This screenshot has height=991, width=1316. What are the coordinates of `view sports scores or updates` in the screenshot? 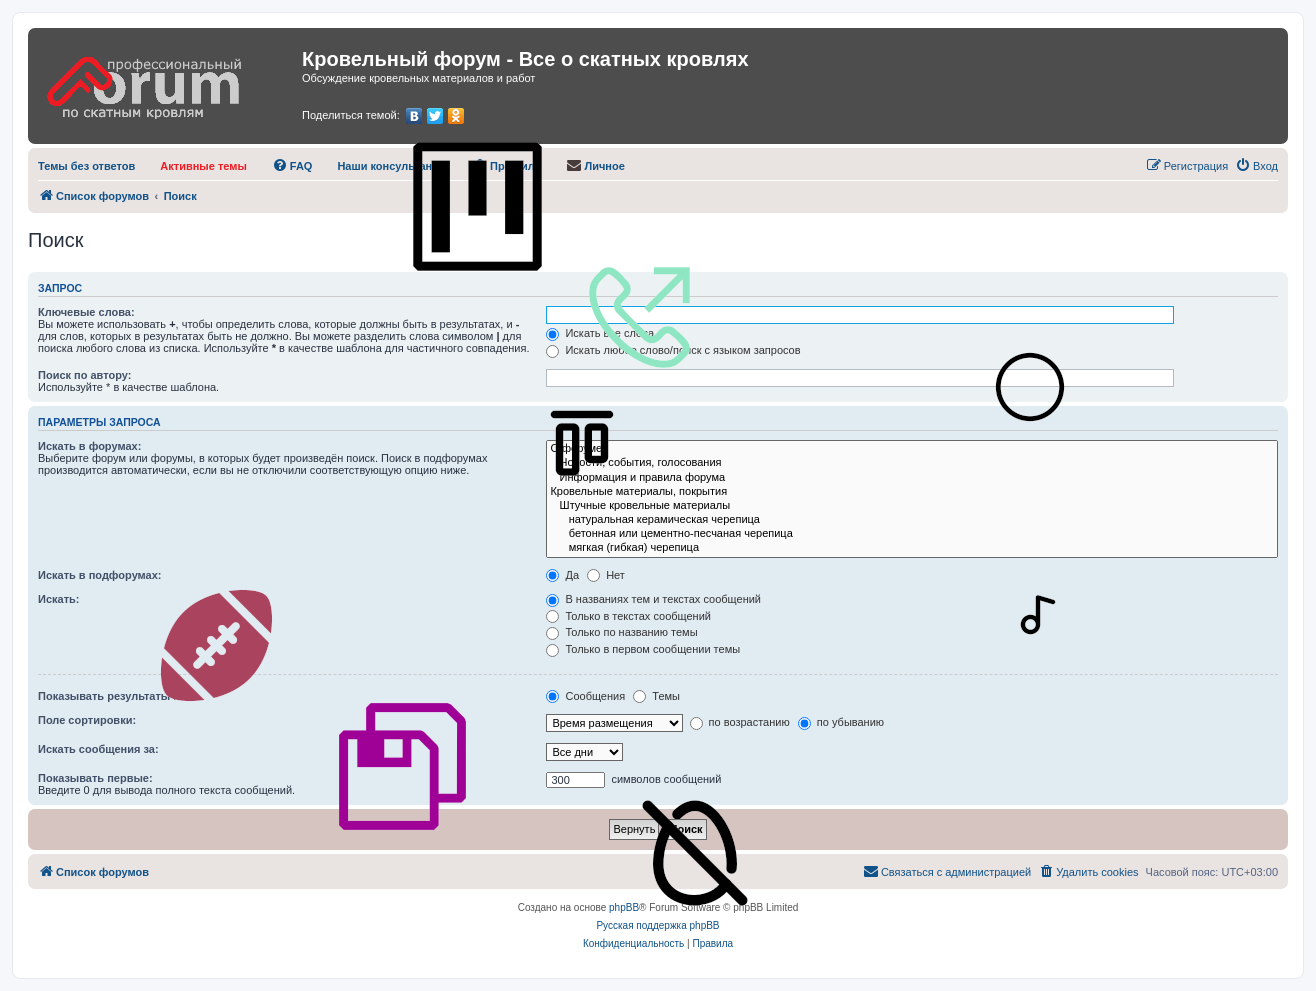 It's located at (216, 645).